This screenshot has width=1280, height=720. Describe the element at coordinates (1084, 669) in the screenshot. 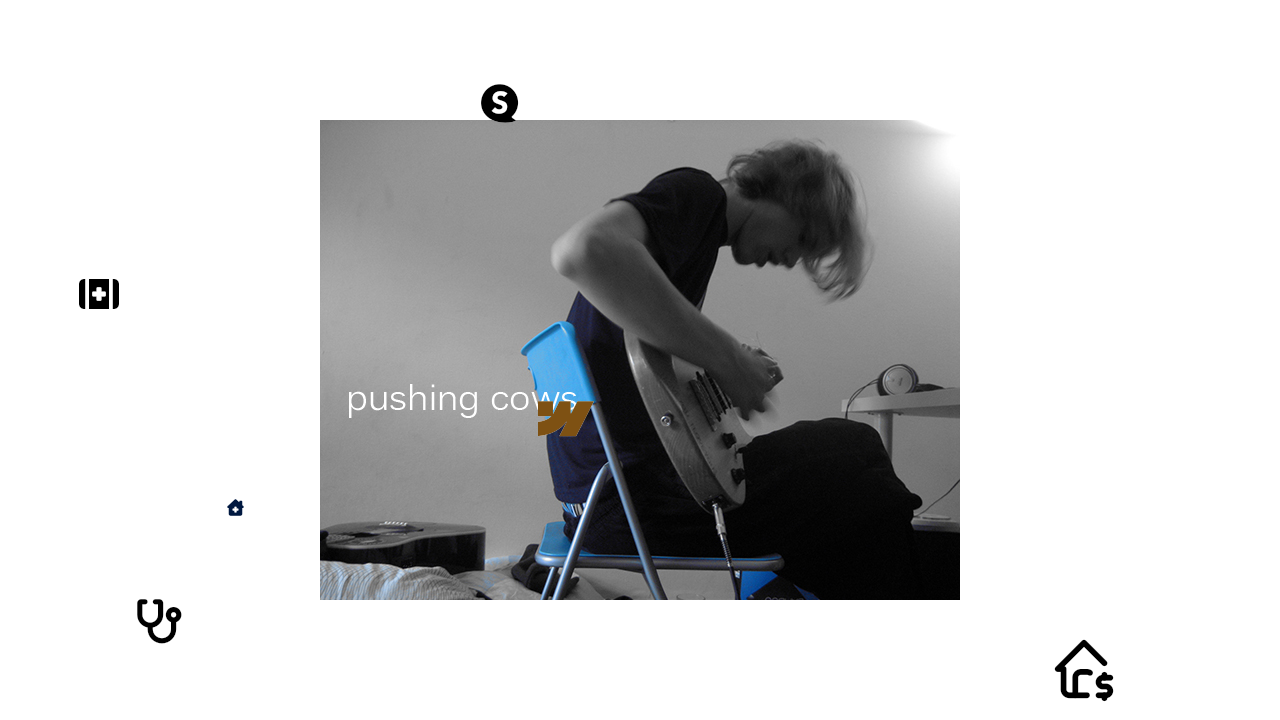

I see `view home financing or mortgage options` at that location.